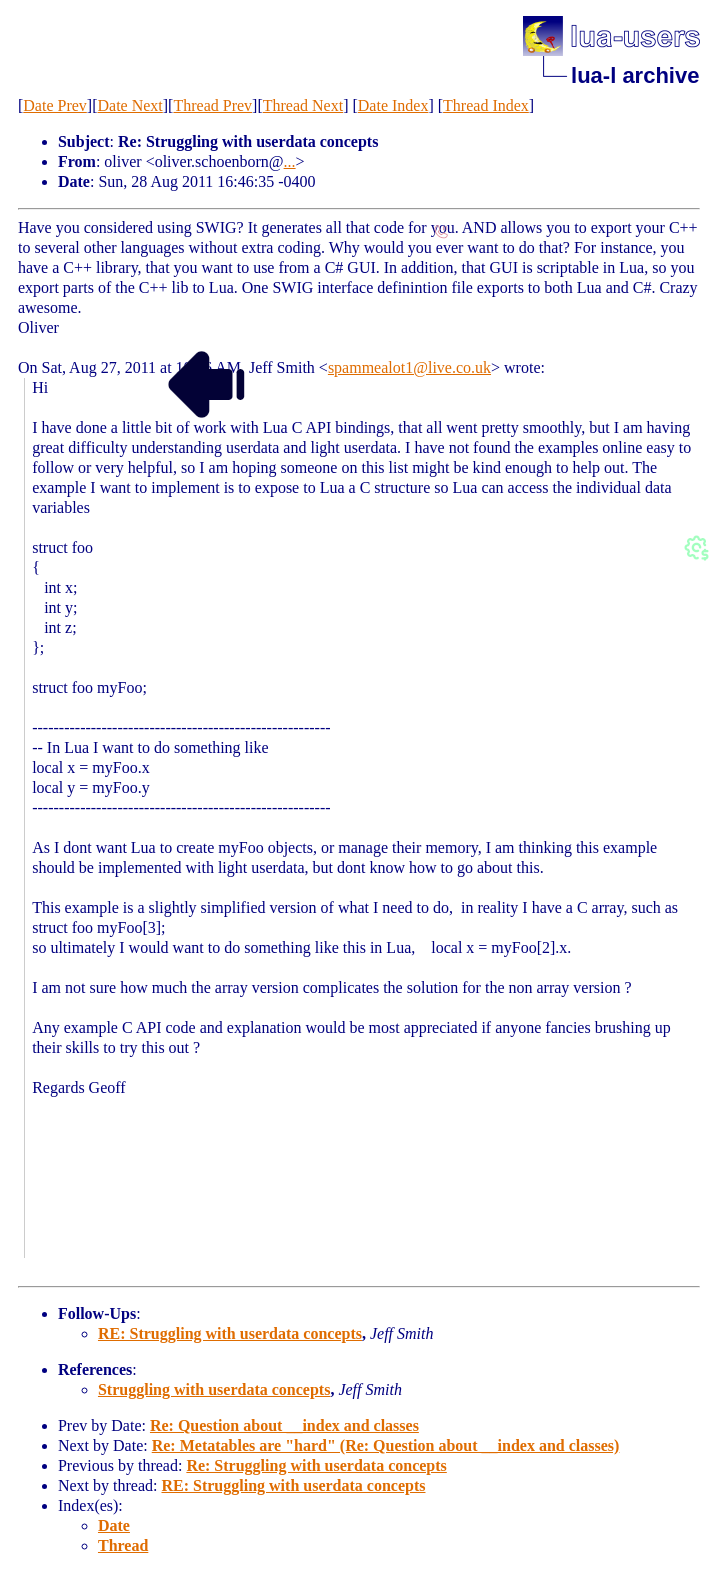  Describe the element at coordinates (441, 231) in the screenshot. I see `put a call on hold` at that location.